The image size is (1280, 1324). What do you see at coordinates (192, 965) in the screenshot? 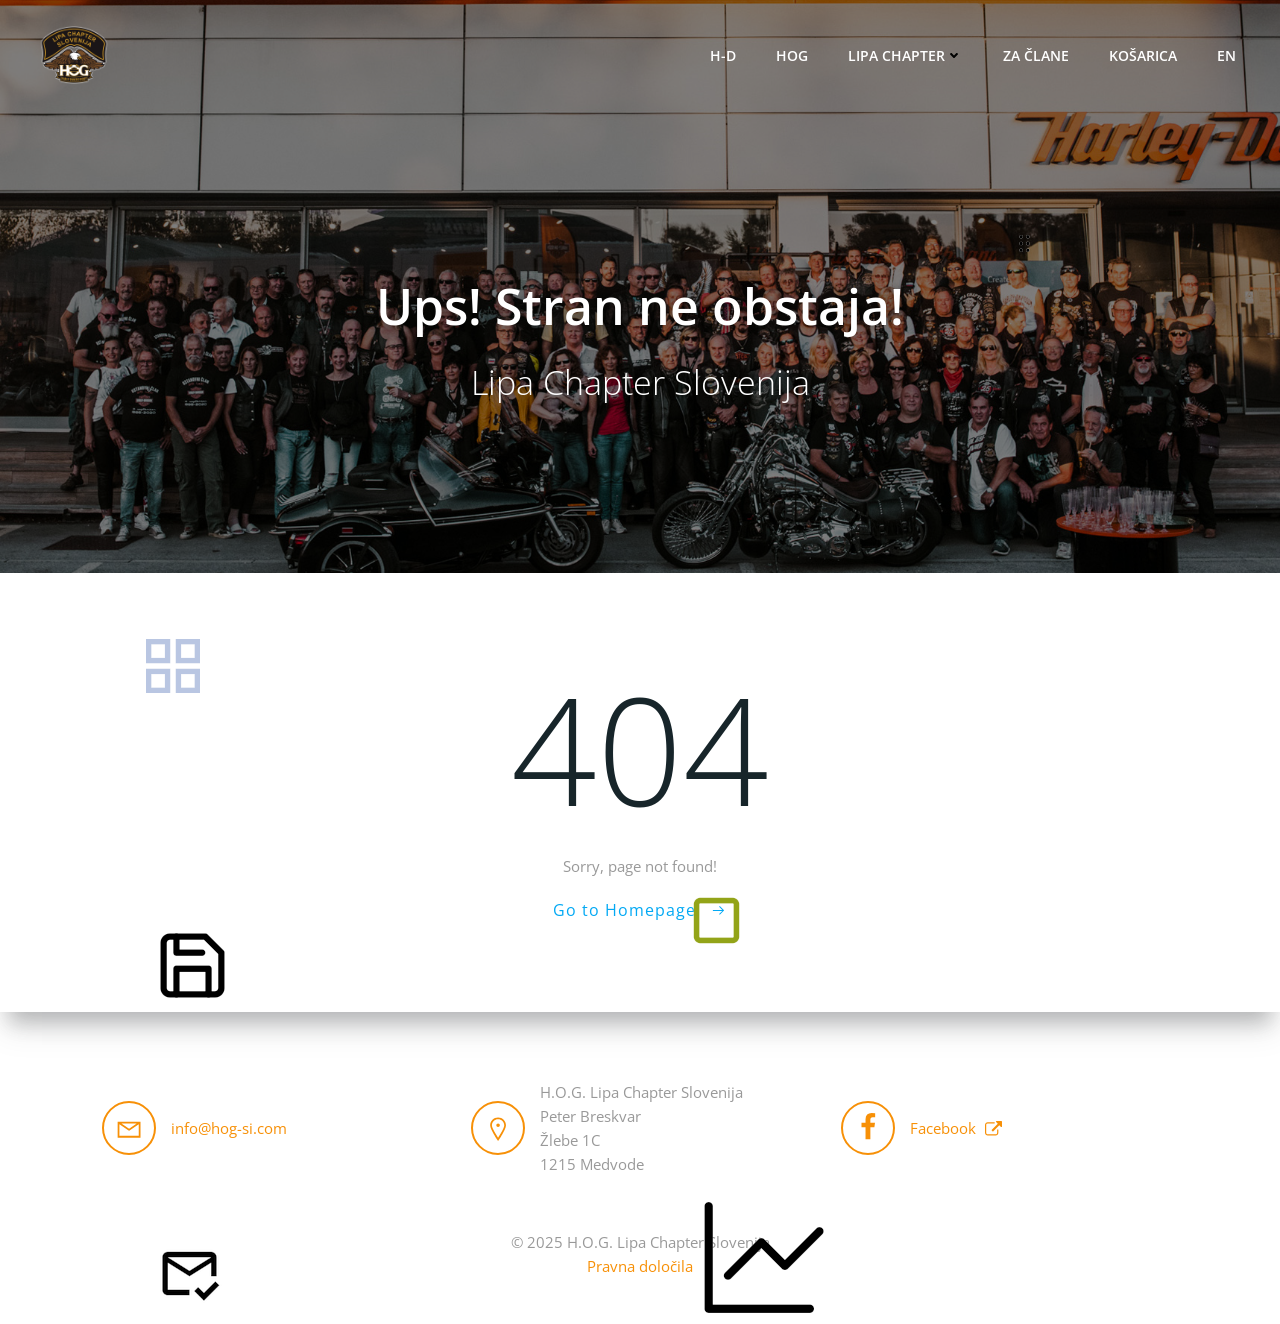
I see `save current file or document` at bounding box center [192, 965].